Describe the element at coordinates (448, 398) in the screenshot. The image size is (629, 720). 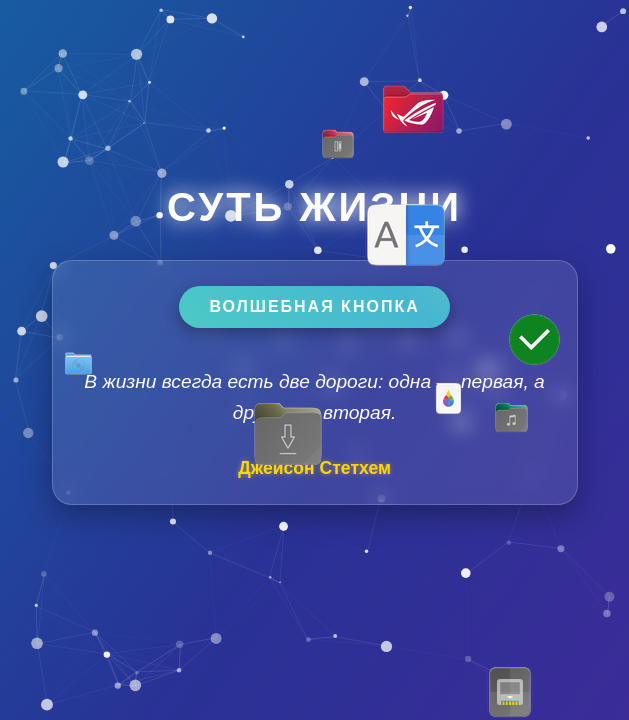
I see `an ICC color profile file` at that location.